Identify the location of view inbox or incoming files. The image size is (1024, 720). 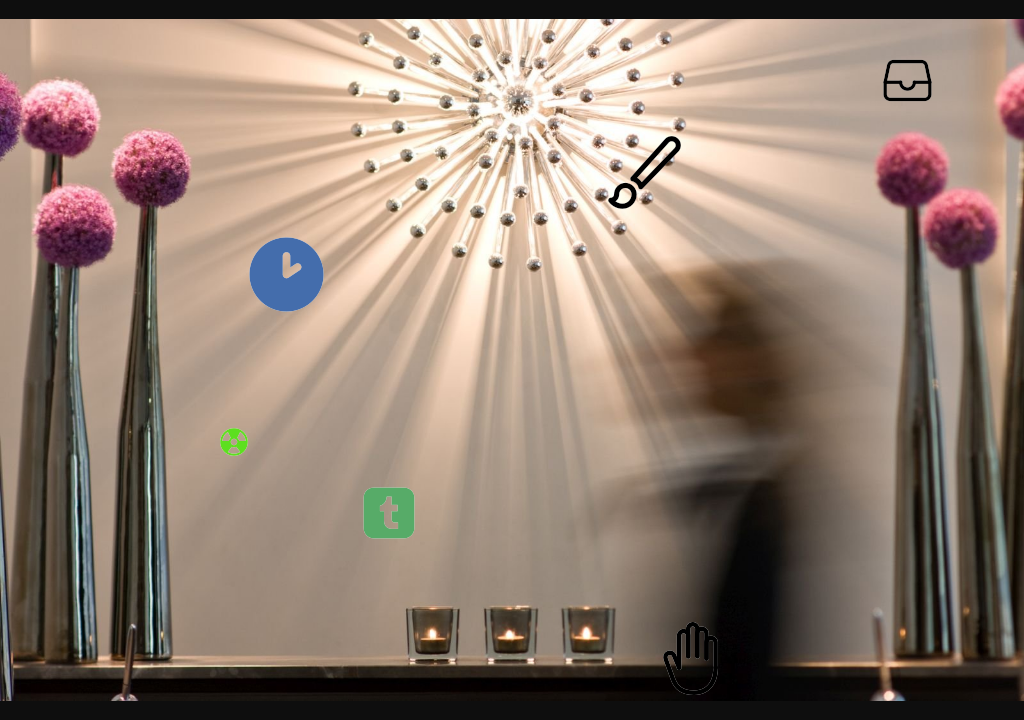
(907, 80).